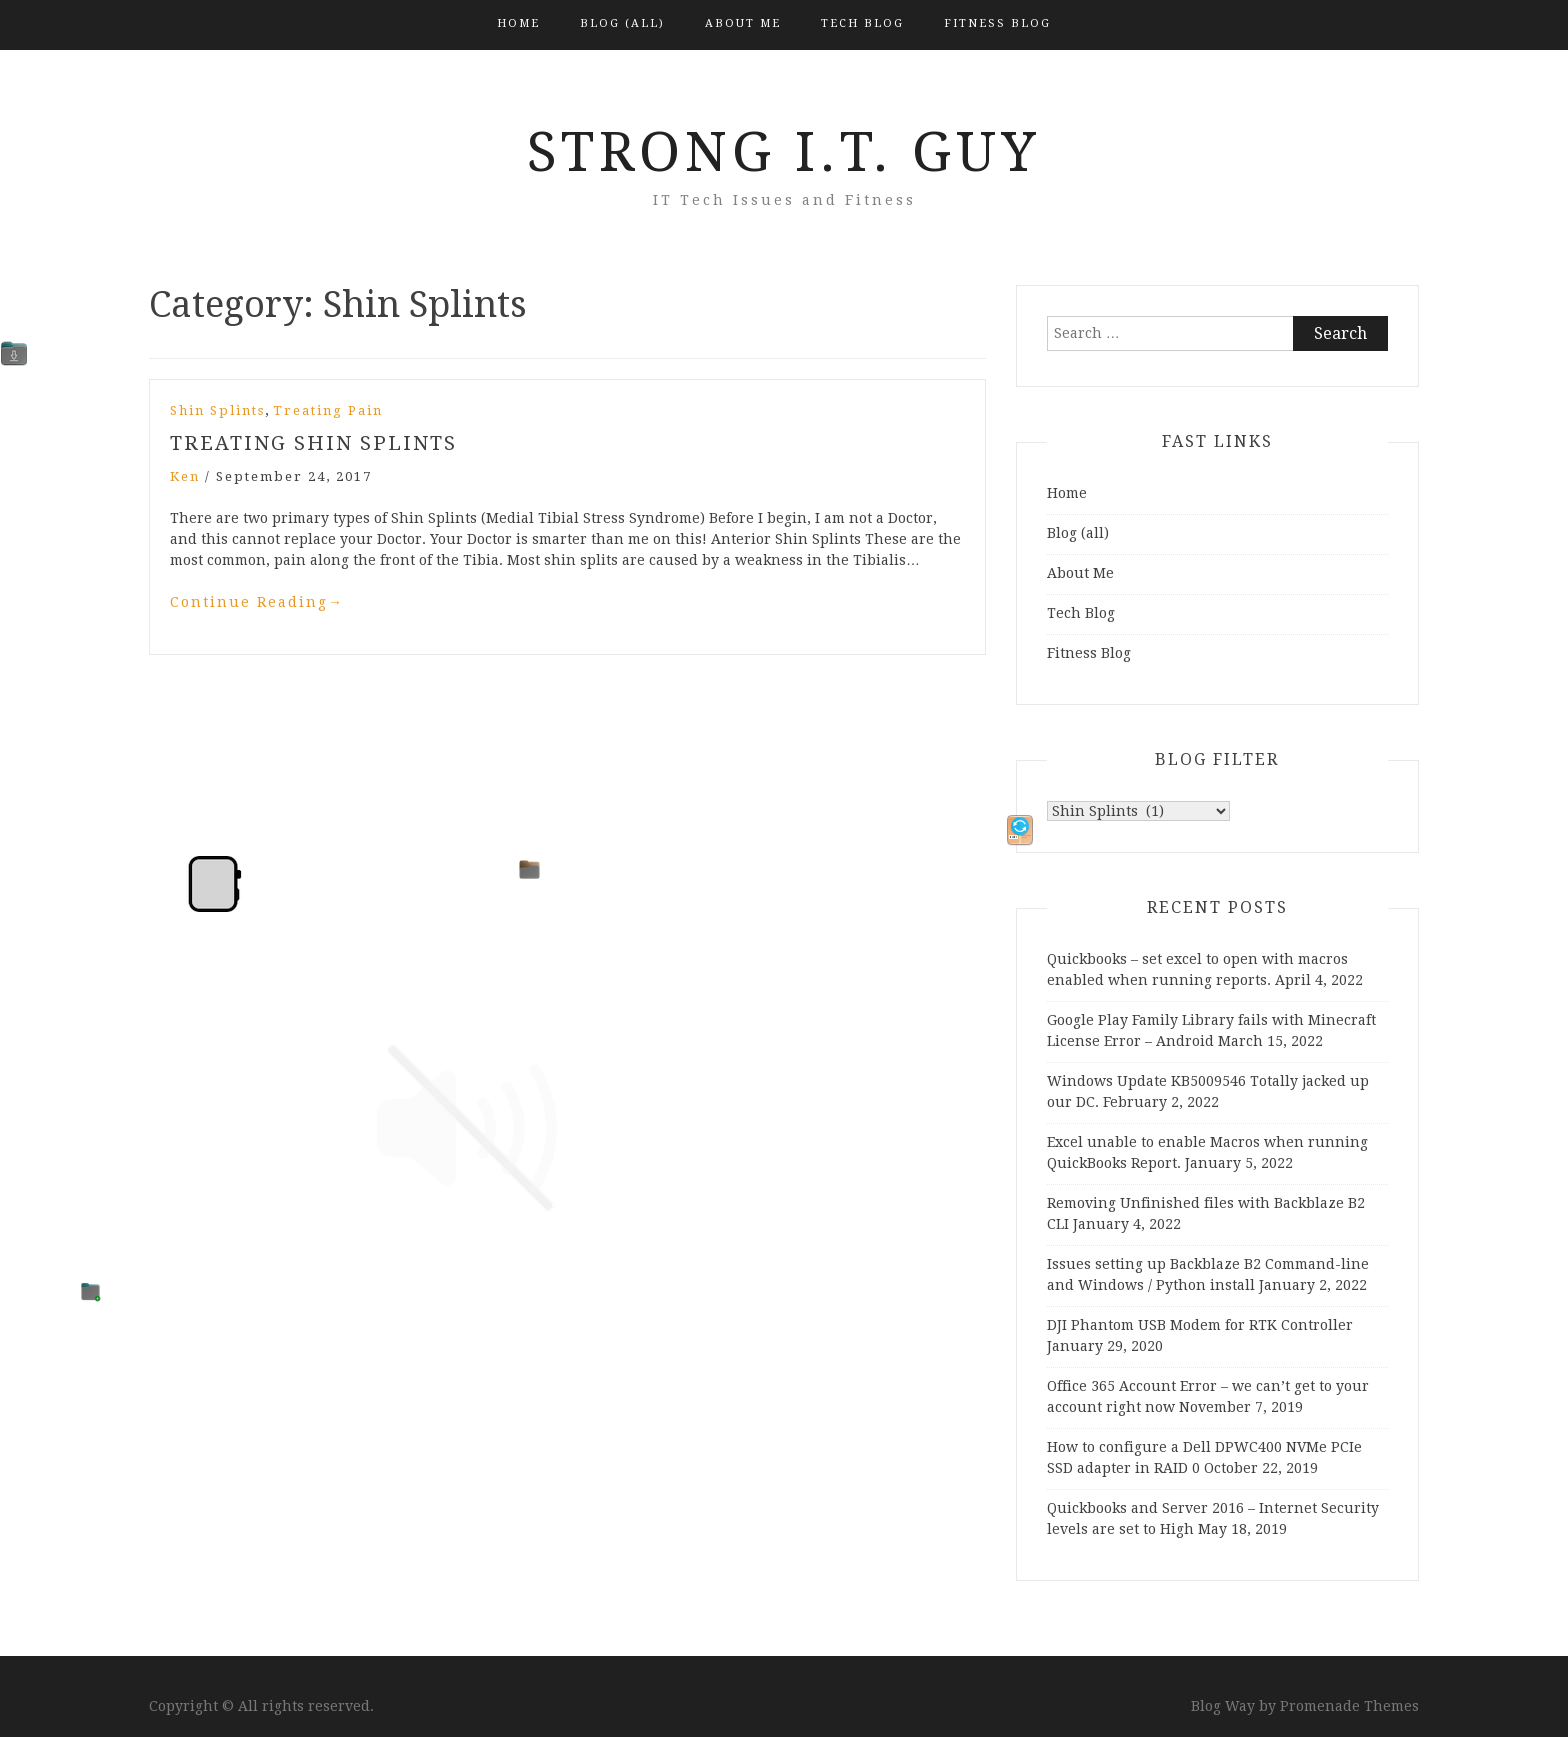 The image size is (1568, 1737). Describe the element at coordinates (529, 869) in the screenshot. I see `indicates a folder is currently open or expanded` at that location.